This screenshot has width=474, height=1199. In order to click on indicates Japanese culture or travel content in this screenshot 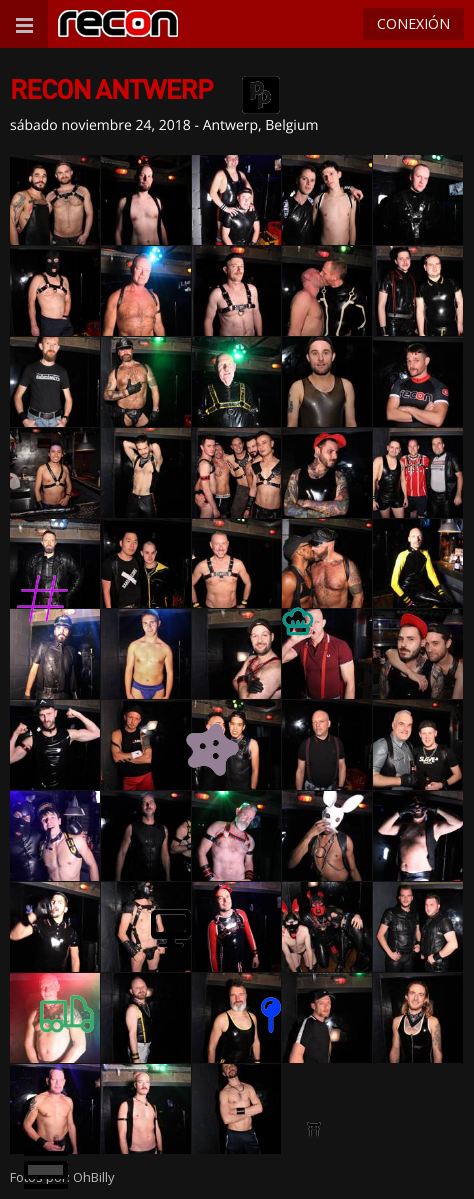, I will do `click(314, 1129)`.